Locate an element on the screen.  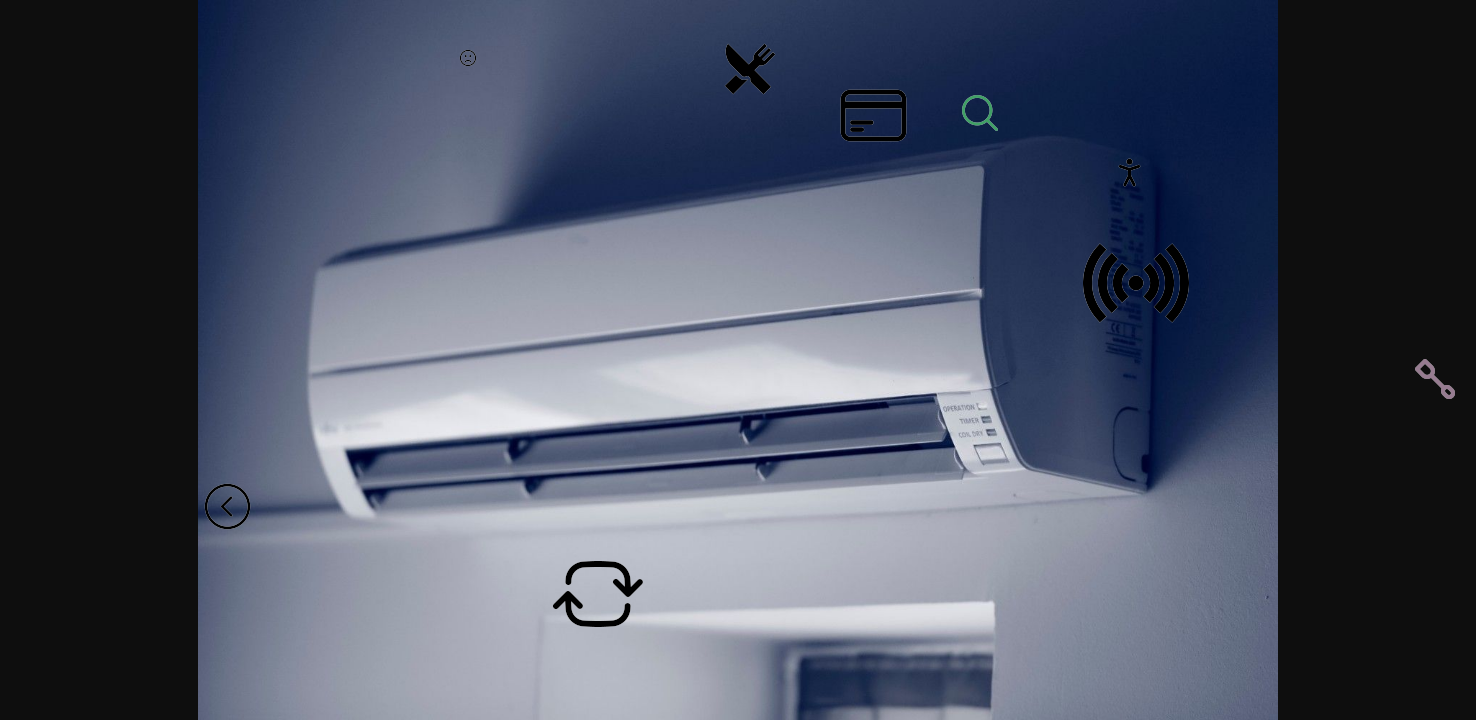
go back to the previous screen is located at coordinates (227, 506).